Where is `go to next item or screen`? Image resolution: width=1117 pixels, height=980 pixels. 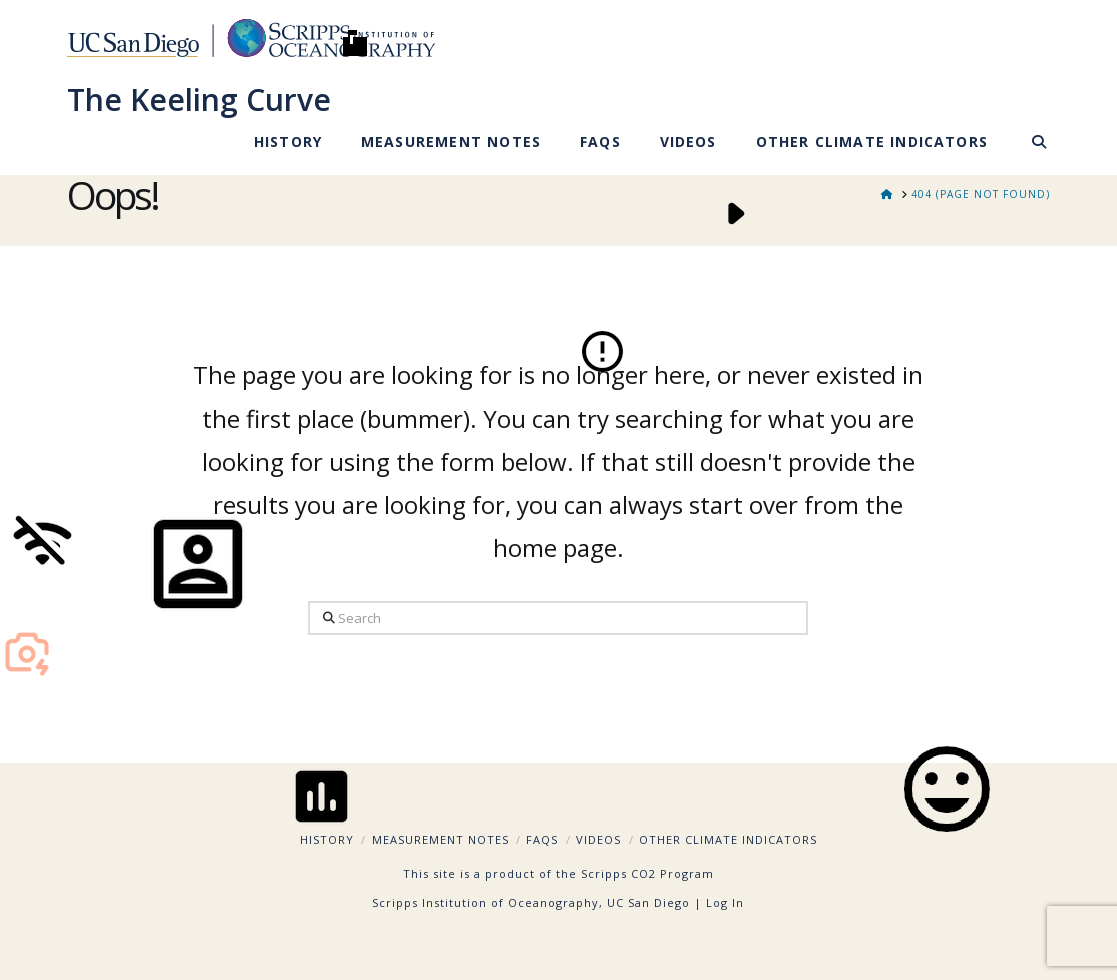
go to next item or screen is located at coordinates (734, 213).